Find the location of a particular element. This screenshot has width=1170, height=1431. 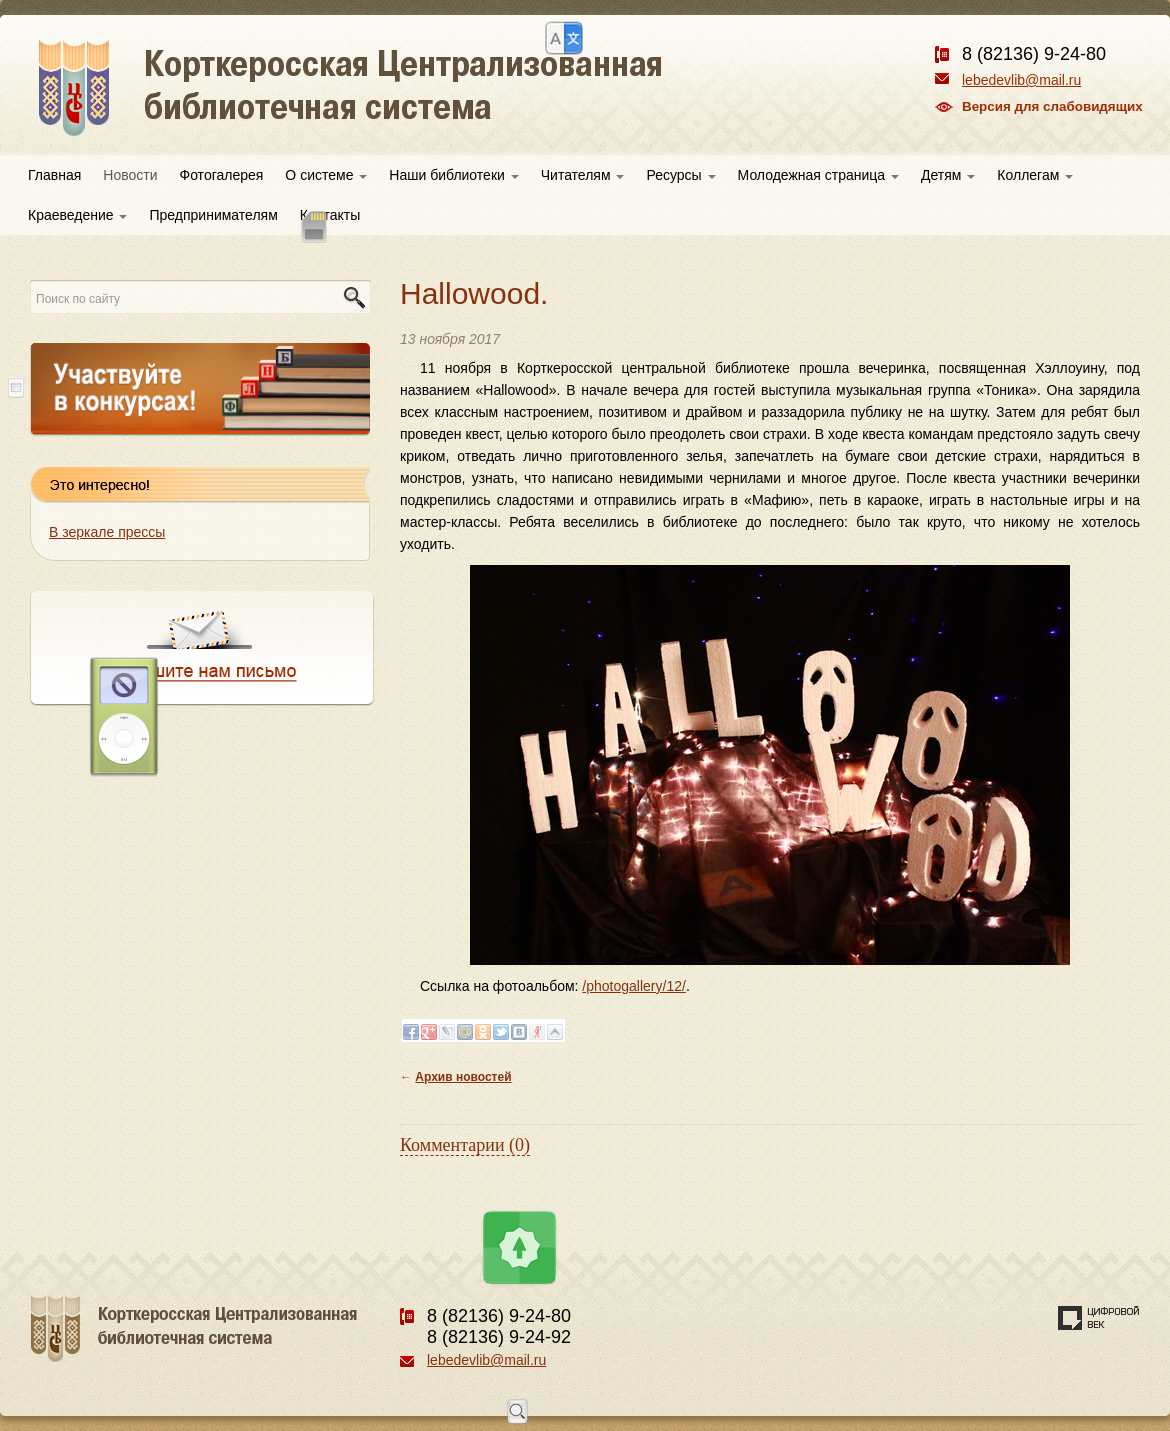

check for operating system updates is located at coordinates (519, 1247).